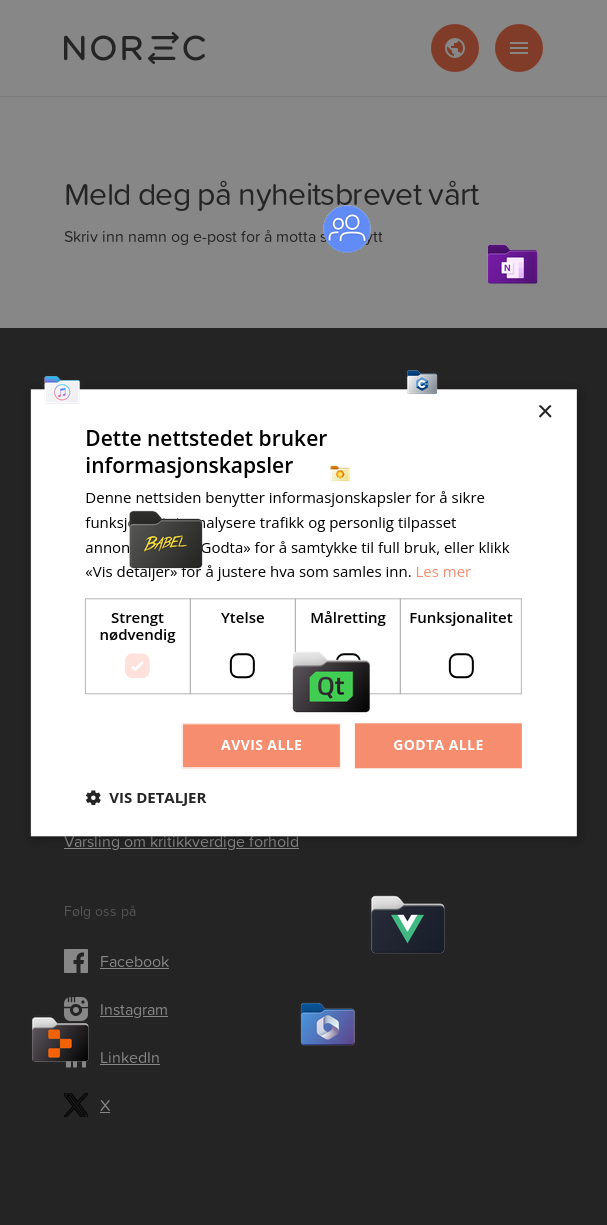  I want to click on access user account and personal settings, so click(347, 229).